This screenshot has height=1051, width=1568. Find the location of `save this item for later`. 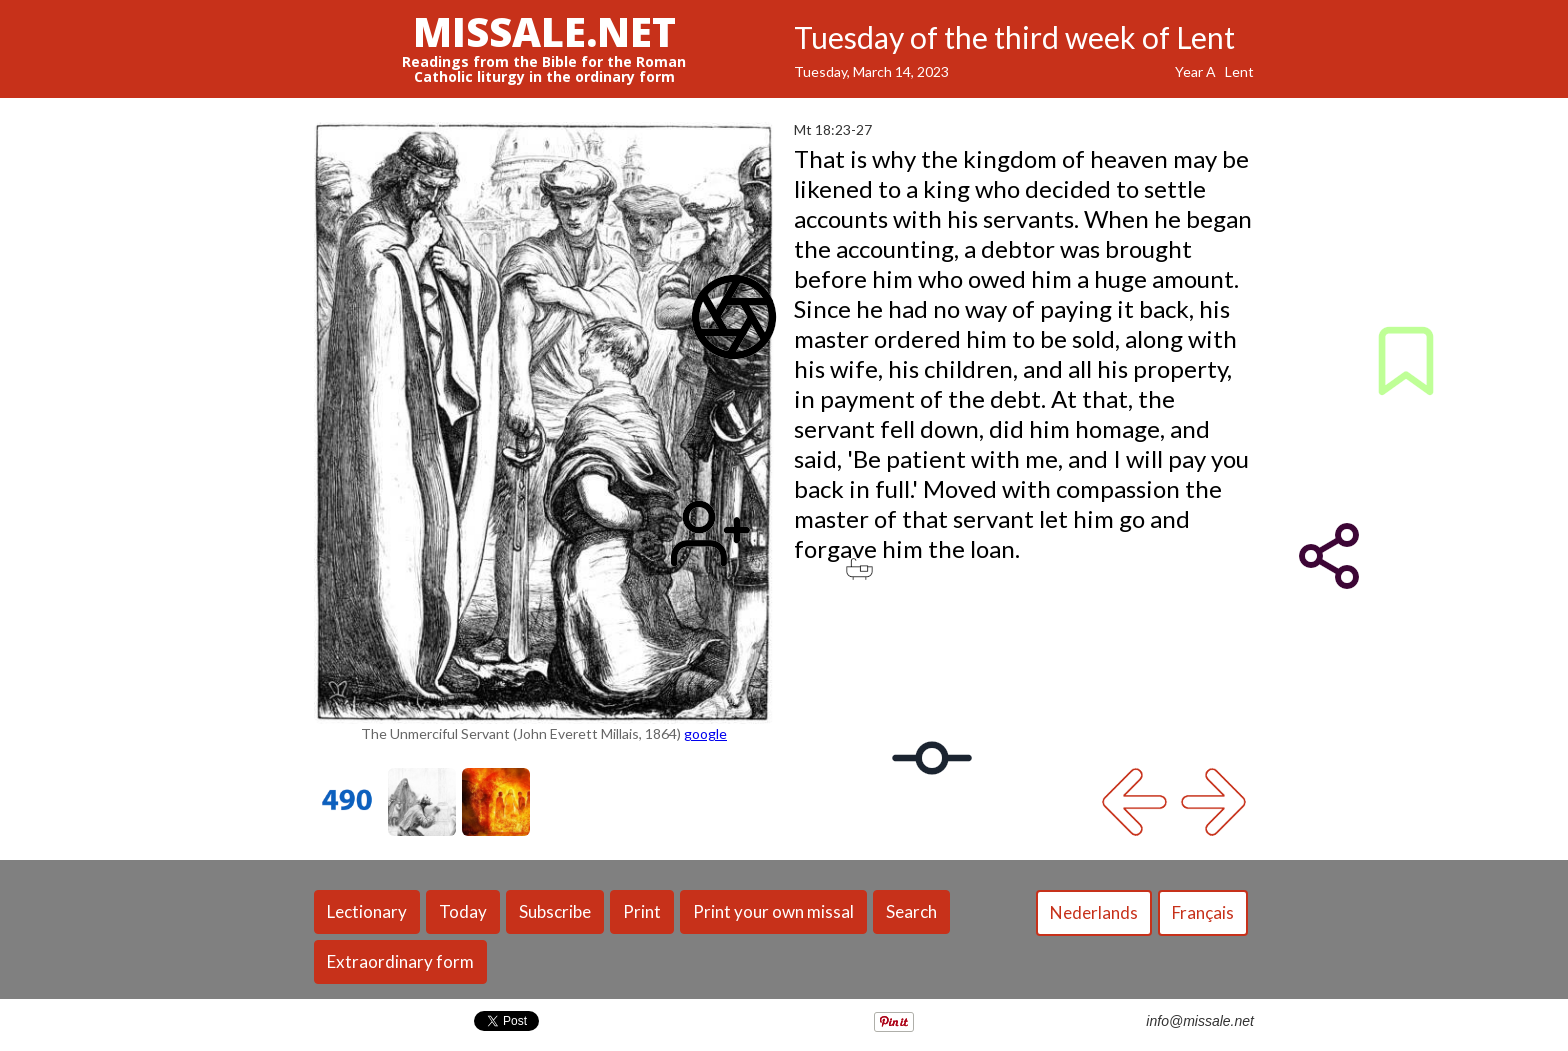

save this item for later is located at coordinates (1406, 361).